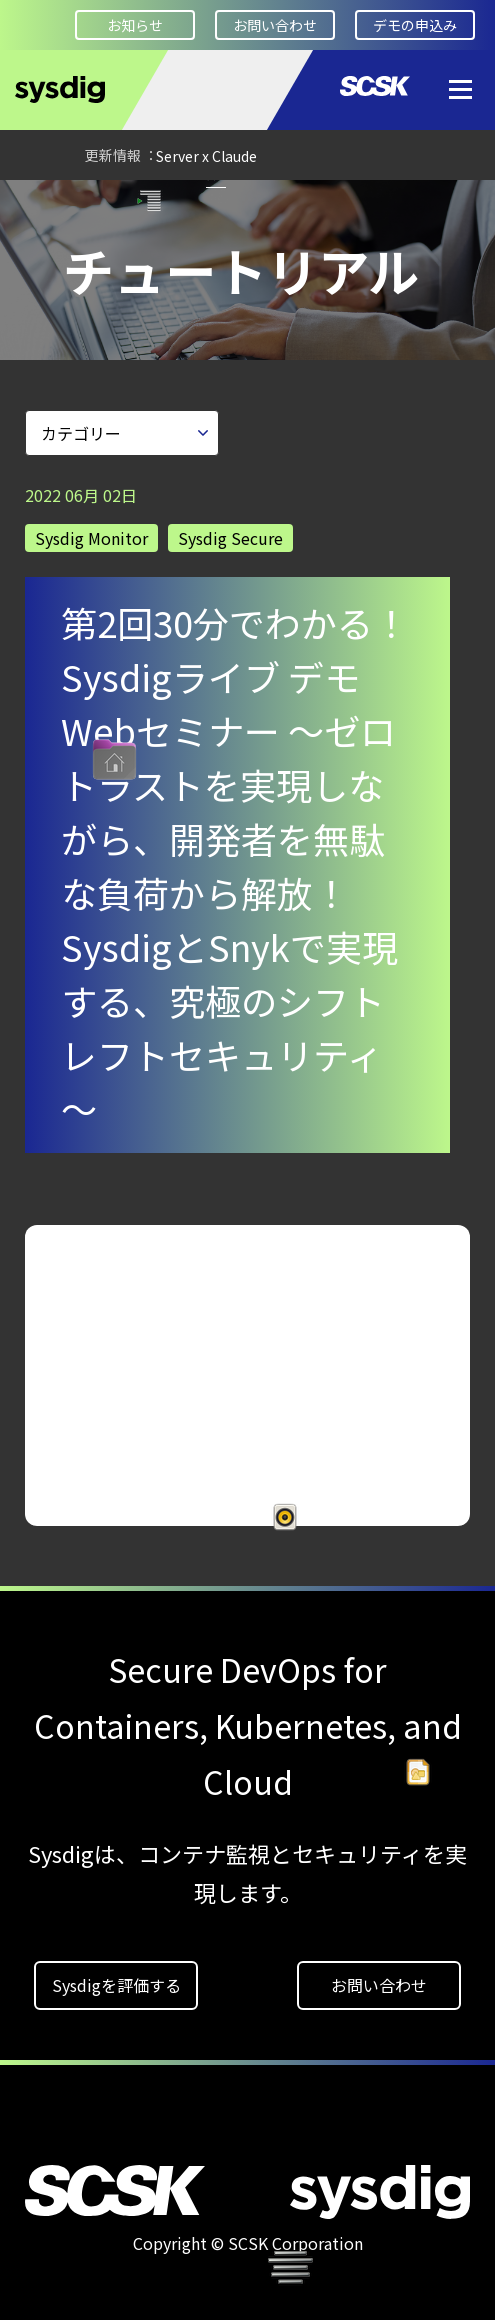 Image resolution: width=495 pixels, height=2320 pixels. I want to click on open rhythmbox music player, so click(285, 1517).